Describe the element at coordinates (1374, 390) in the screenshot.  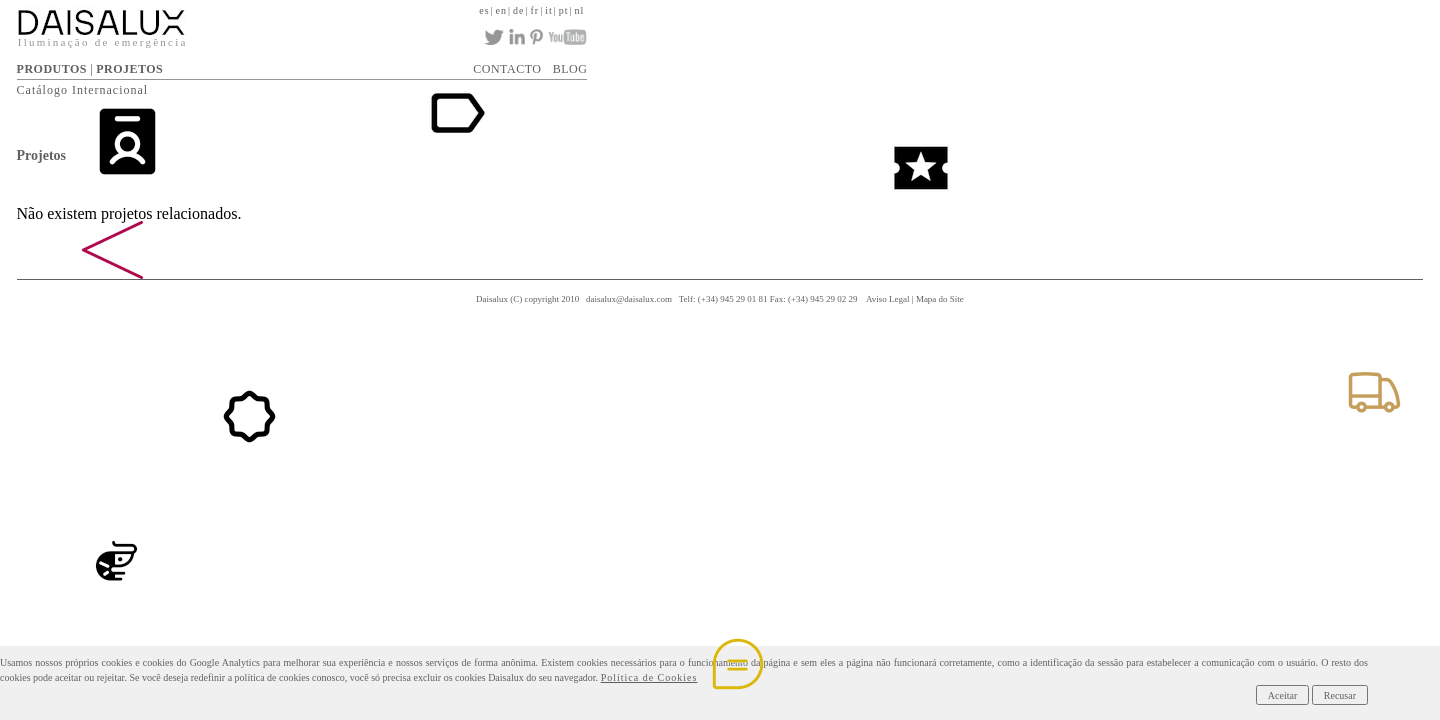
I see `track your delivery status` at that location.